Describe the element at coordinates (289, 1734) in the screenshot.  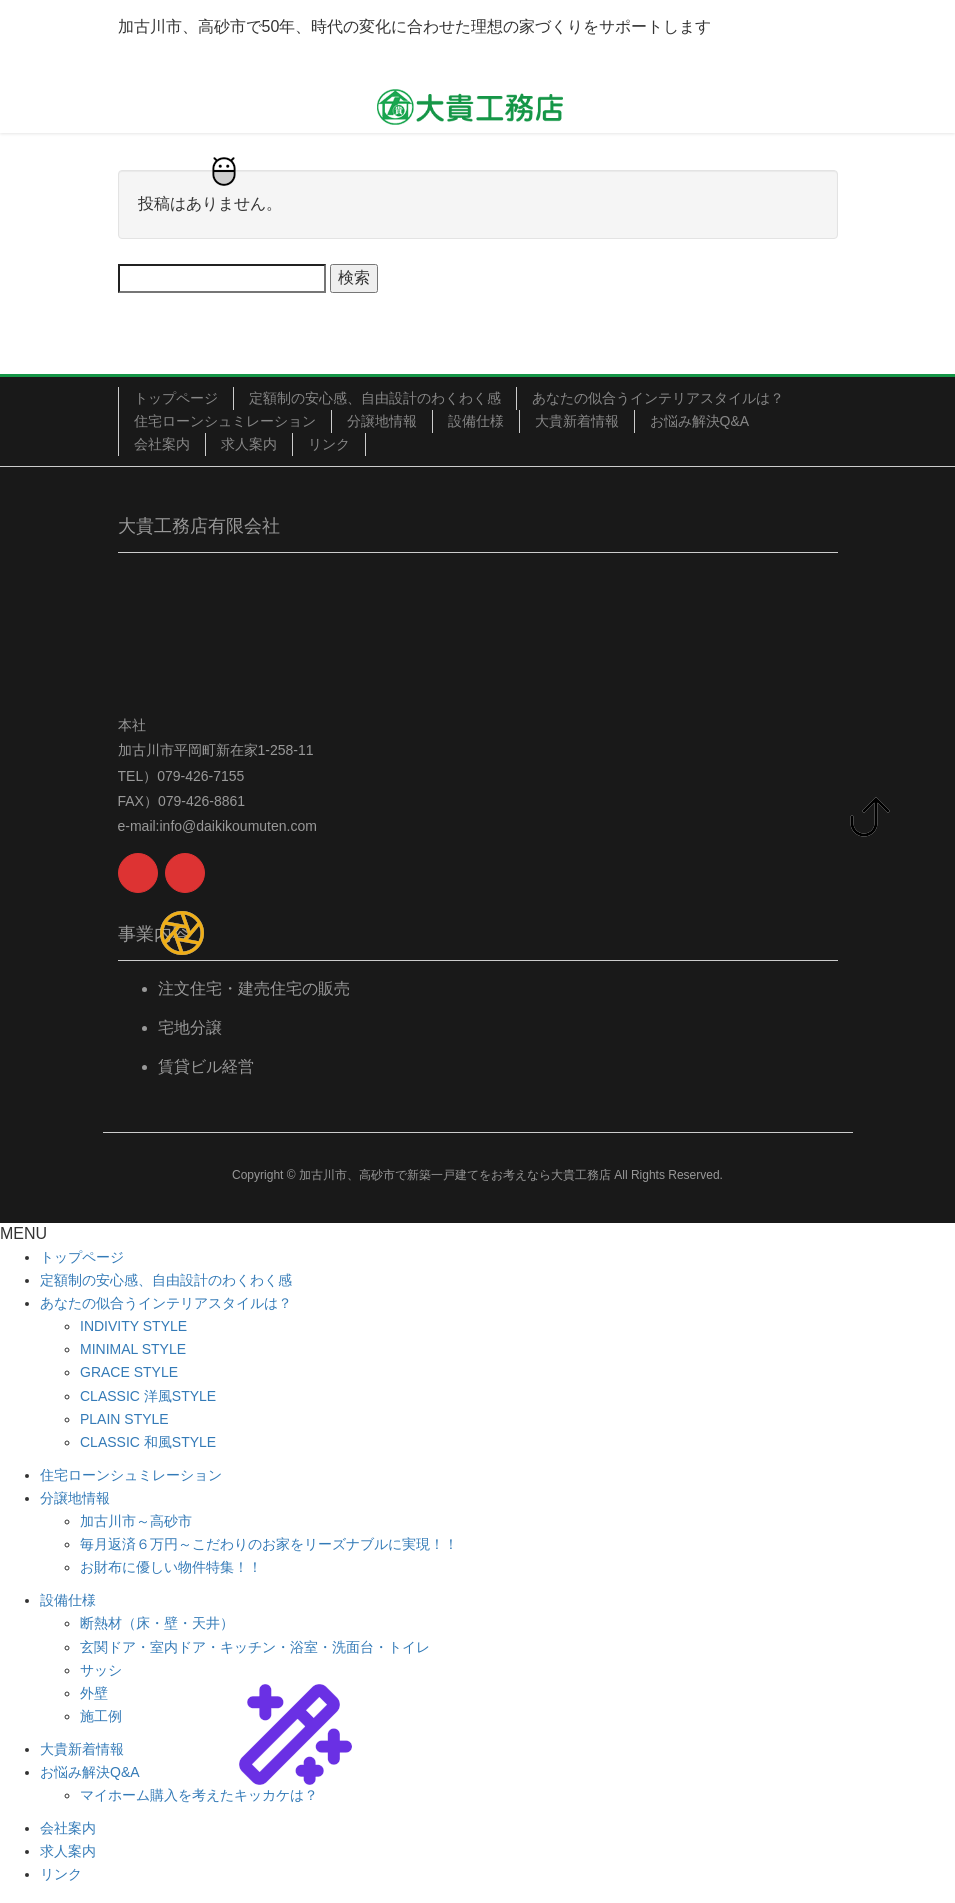
I see `apply auto-enhance or smart adjustments` at that location.